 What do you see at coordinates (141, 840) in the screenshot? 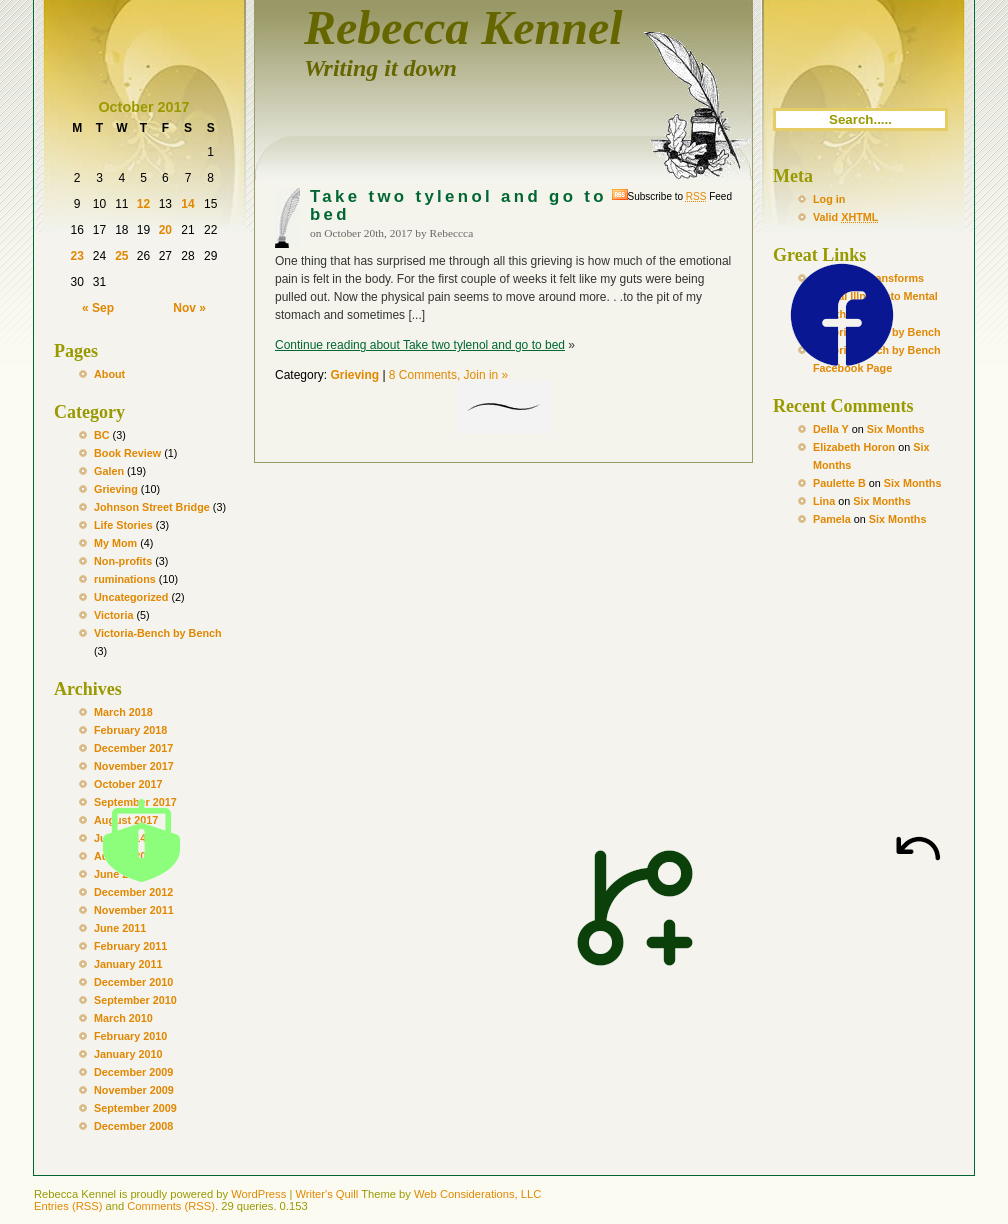
I see `access boat or ferry services` at bounding box center [141, 840].